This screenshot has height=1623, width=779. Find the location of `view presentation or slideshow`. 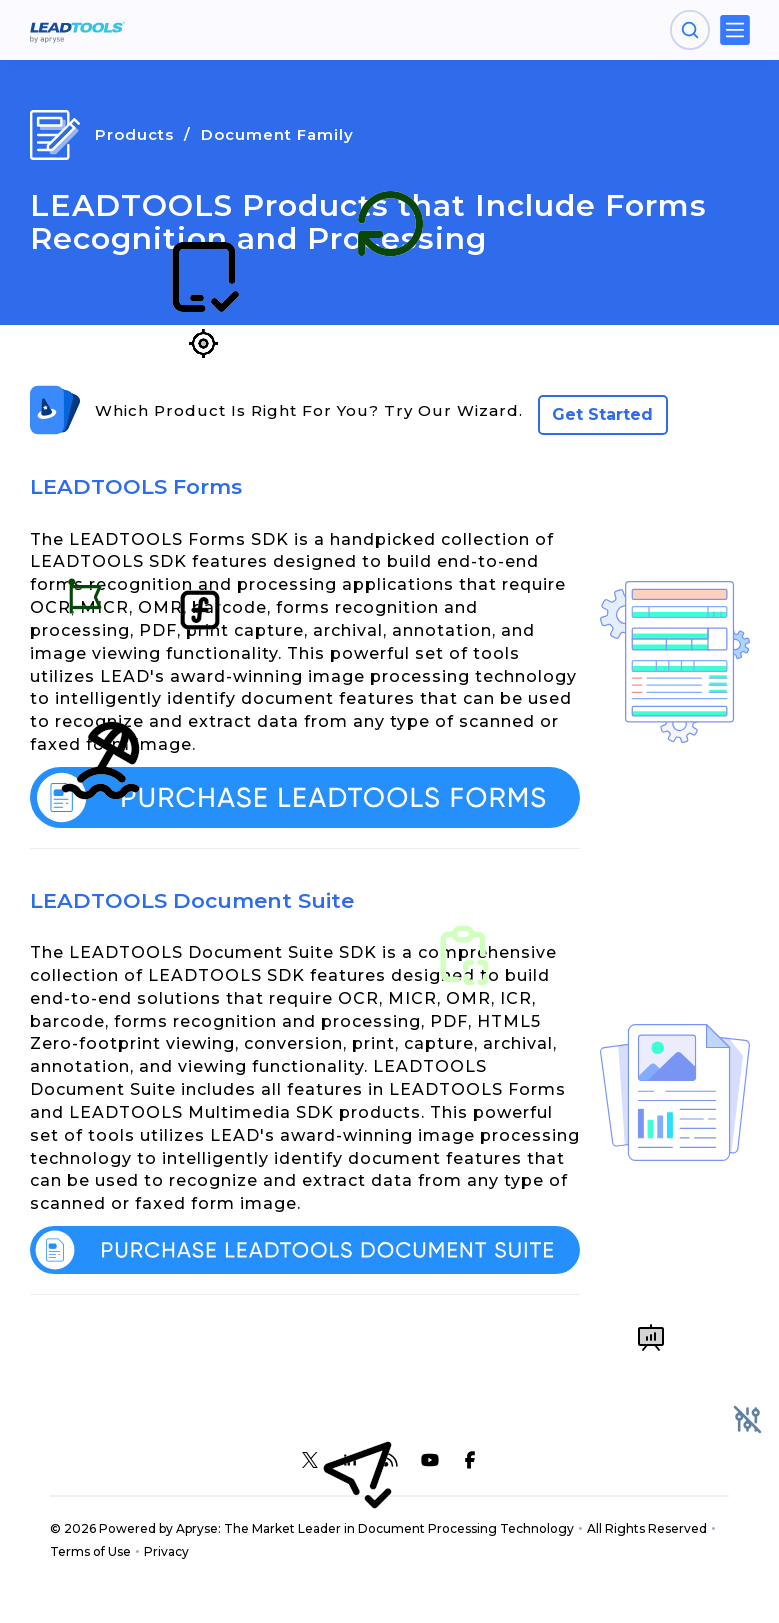

view presentation or slideshow is located at coordinates (651, 1338).